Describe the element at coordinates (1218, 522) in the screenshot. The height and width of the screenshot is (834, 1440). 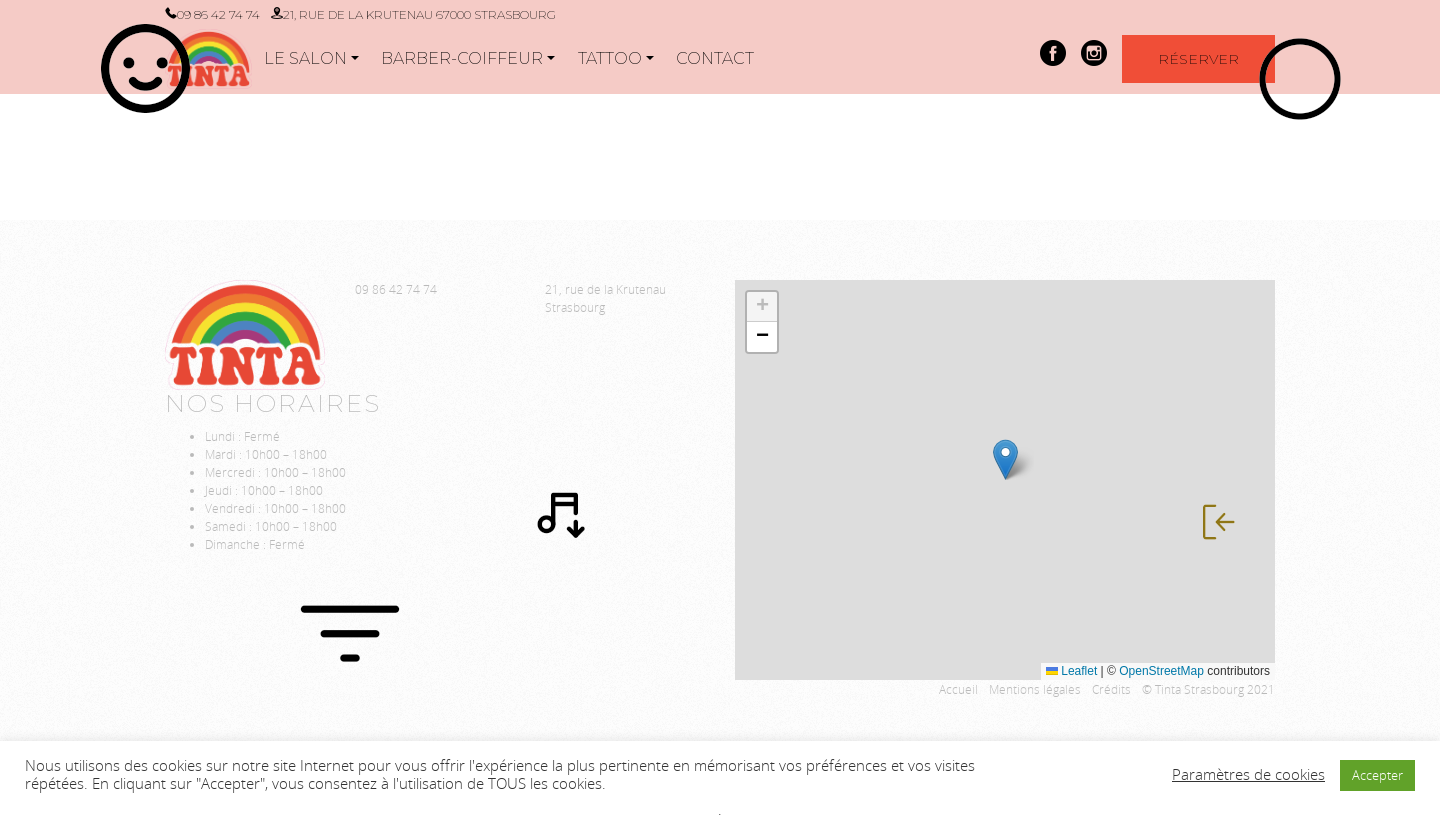
I see `sign in to your account` at that location.